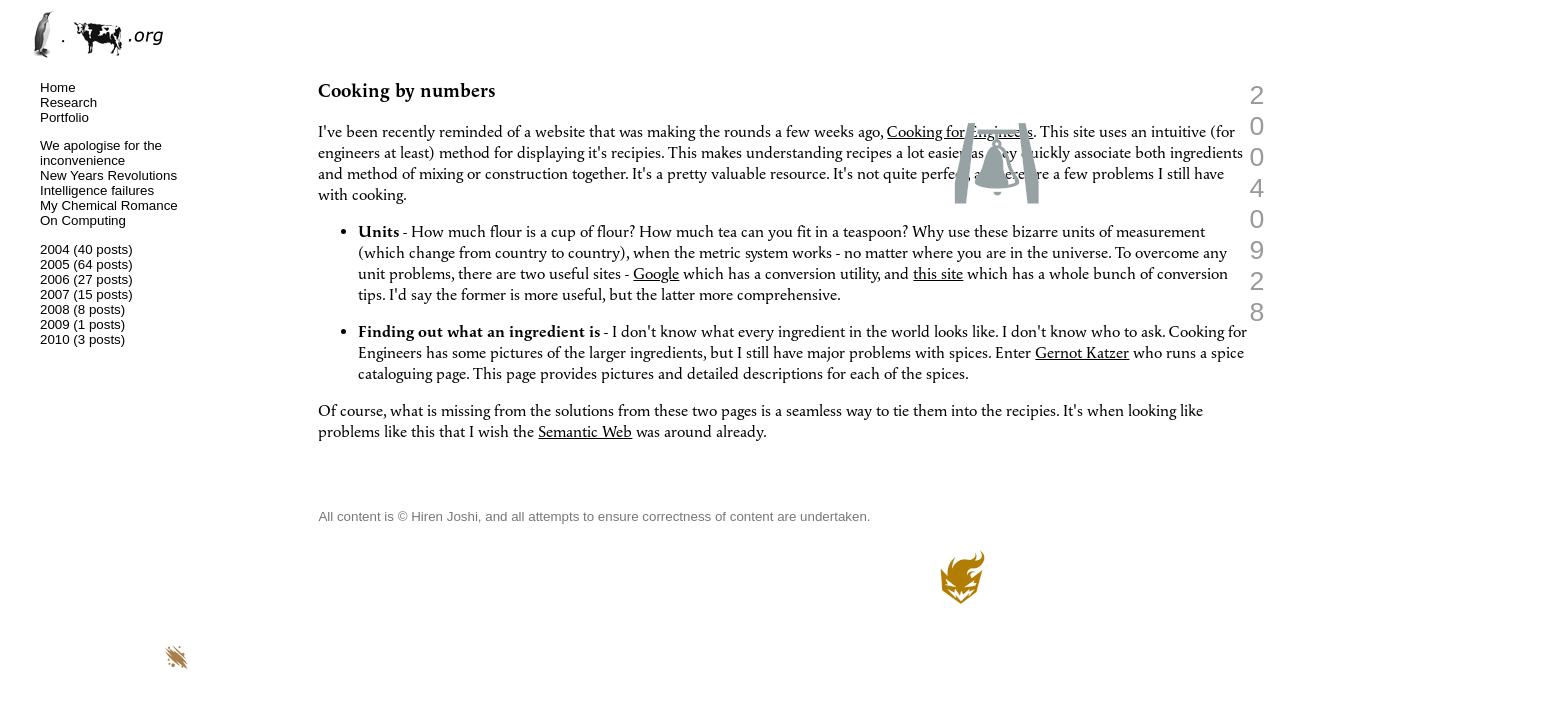  Describe the element at coordinates (996, 163) in the screenshot. I see `carillon or bell tower instrument` at that location.